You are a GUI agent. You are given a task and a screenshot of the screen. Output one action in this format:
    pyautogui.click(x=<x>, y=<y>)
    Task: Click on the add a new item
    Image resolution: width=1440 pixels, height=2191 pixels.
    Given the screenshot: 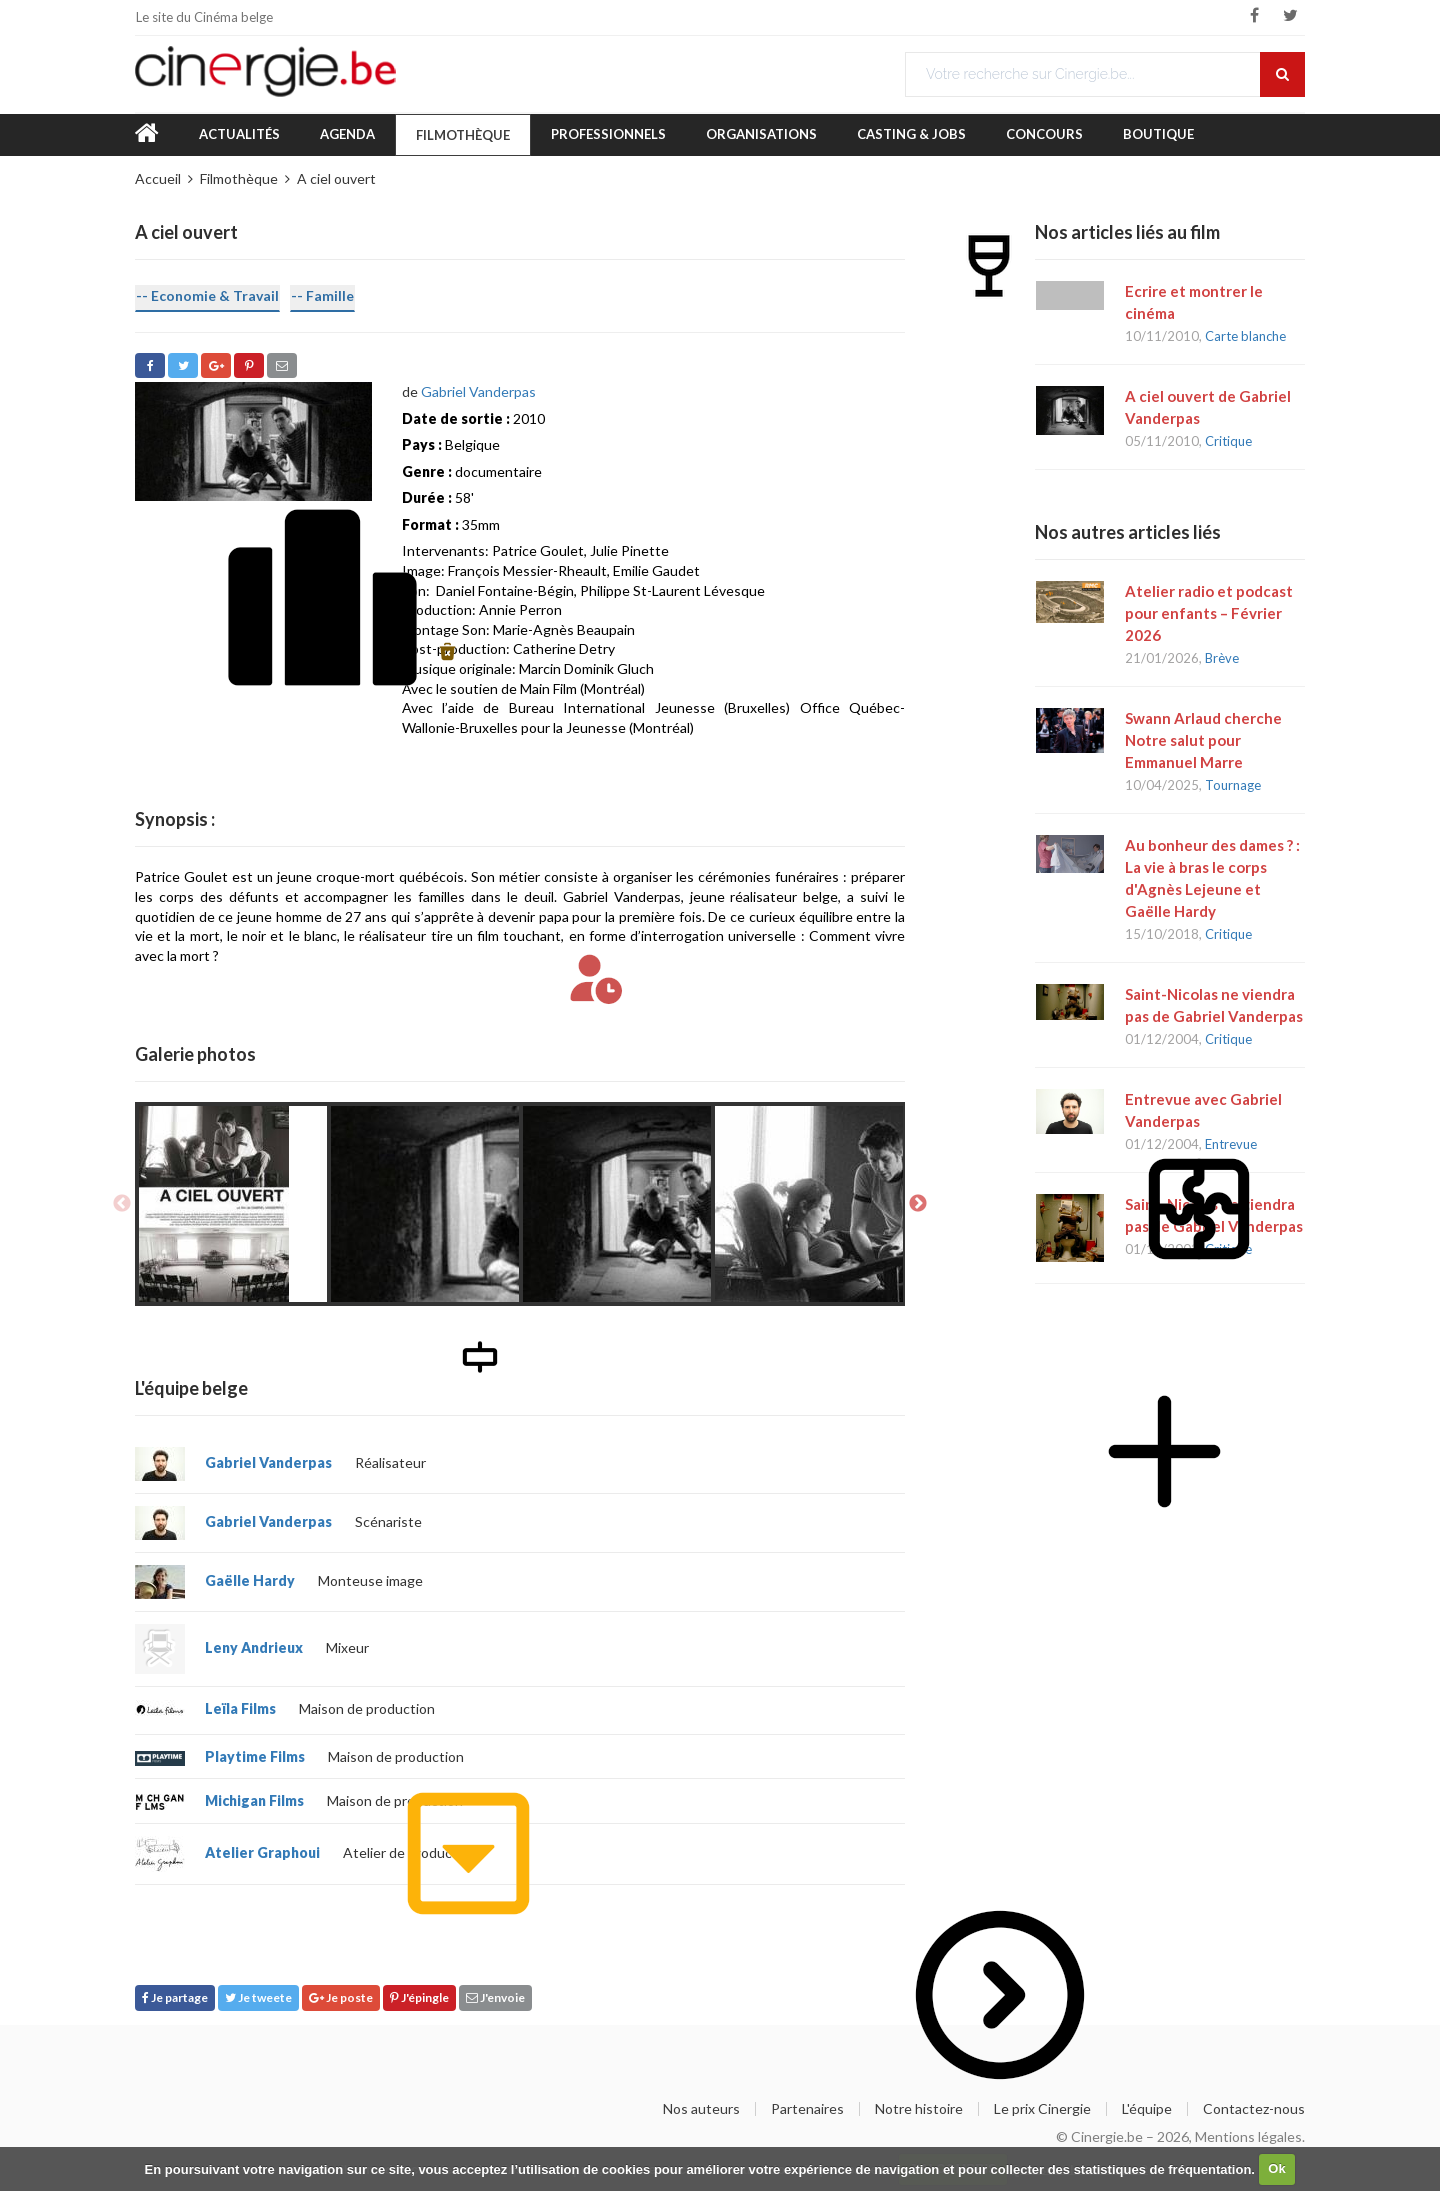 What is the action you would take?
    pyautogui.click(x=1164, y=1451)
    